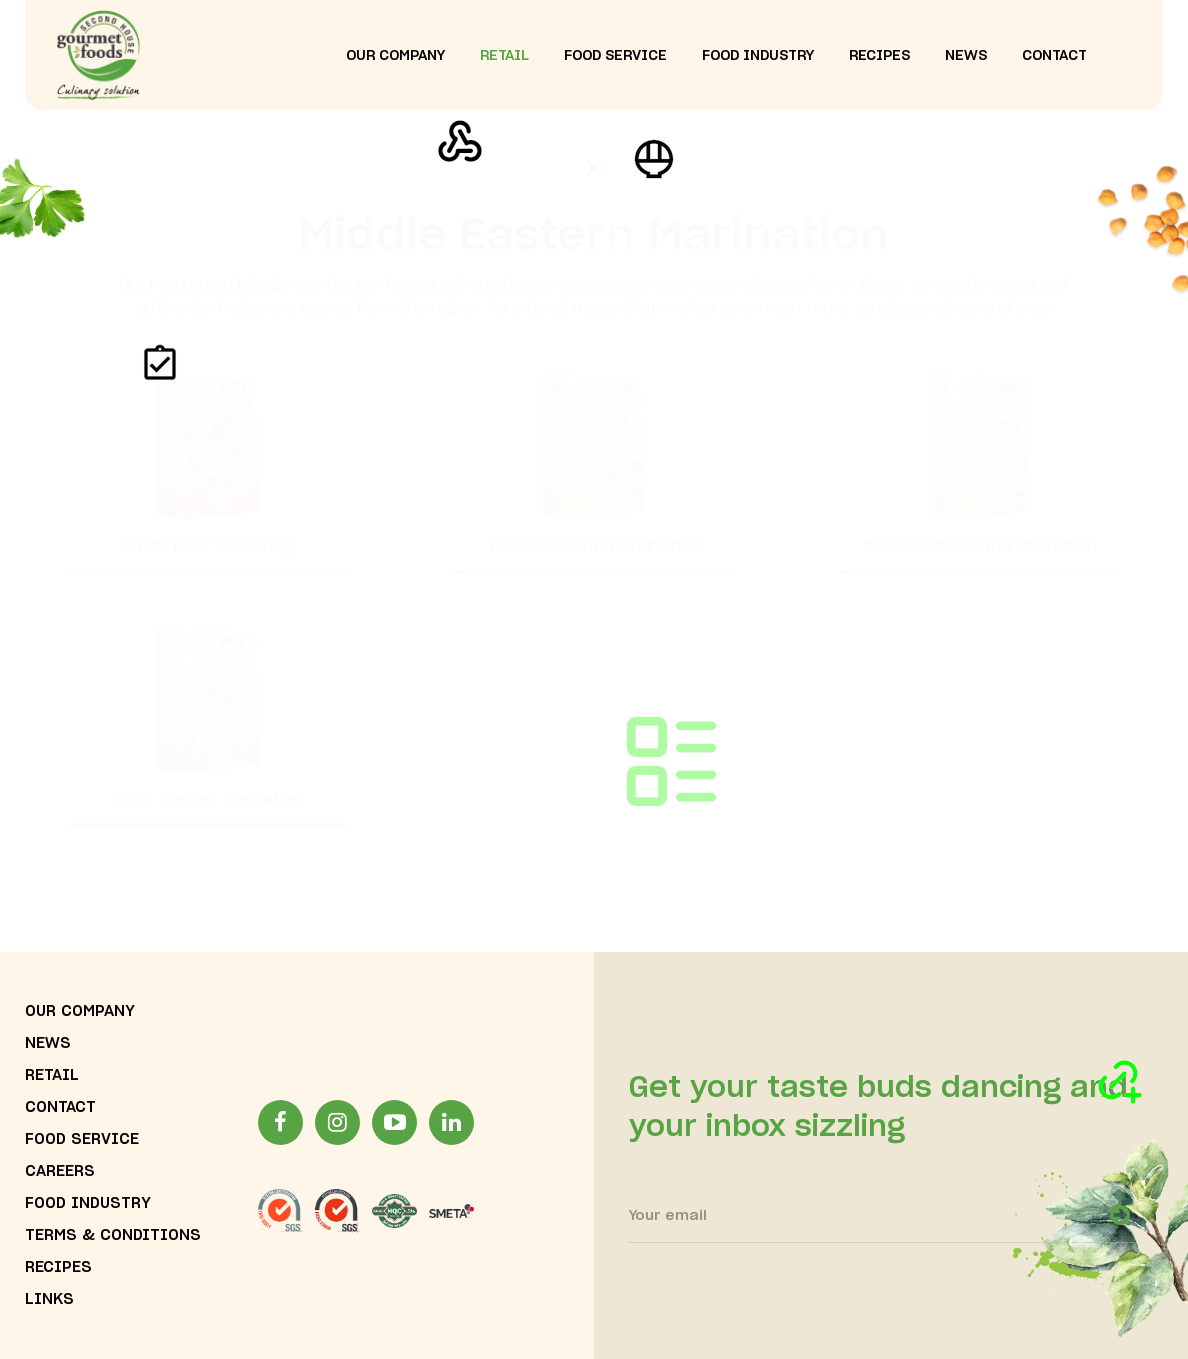  I want to click on task completed successfully, so click(160, 364).